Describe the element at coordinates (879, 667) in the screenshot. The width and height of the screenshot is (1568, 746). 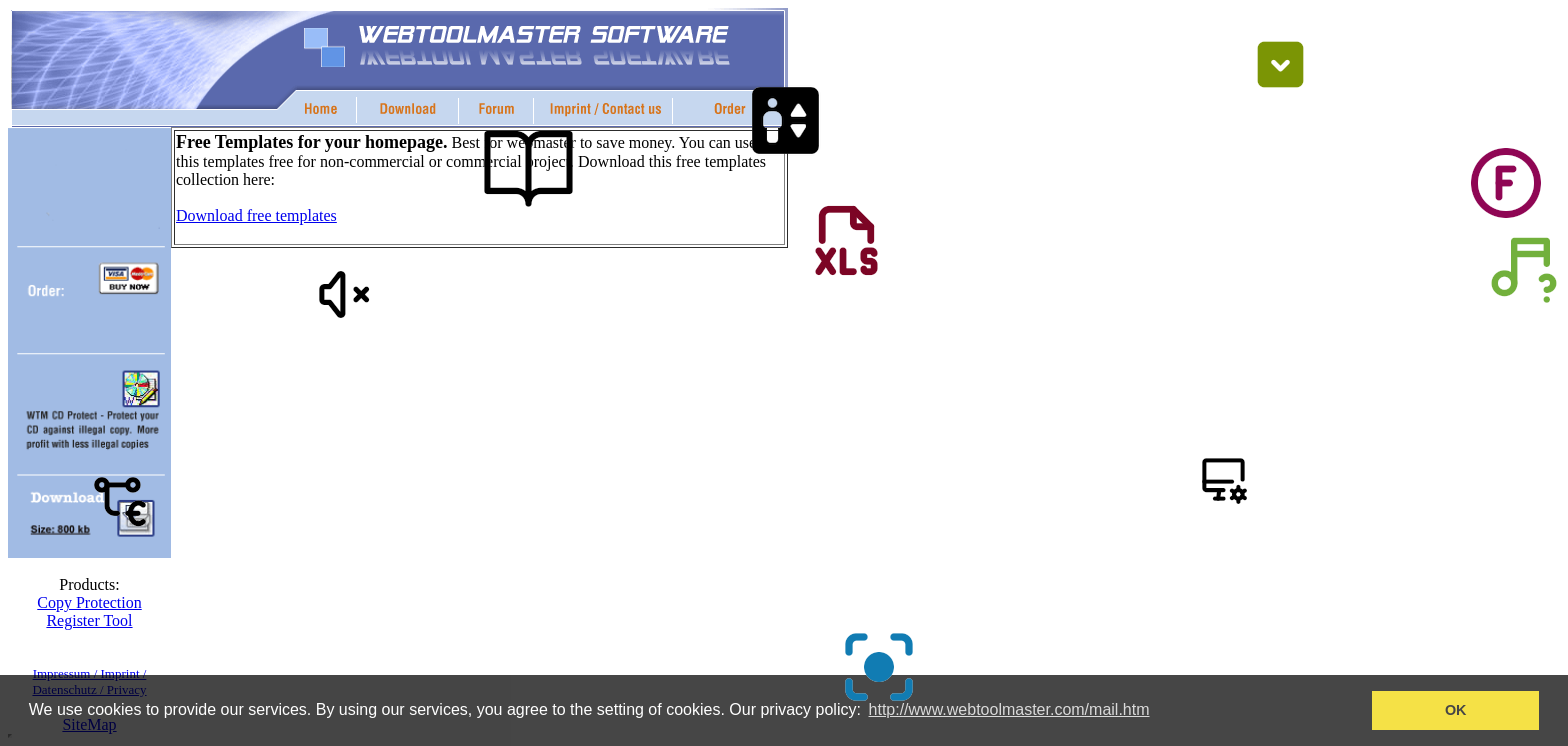
I see `capture a photo or screenshot` at that location.